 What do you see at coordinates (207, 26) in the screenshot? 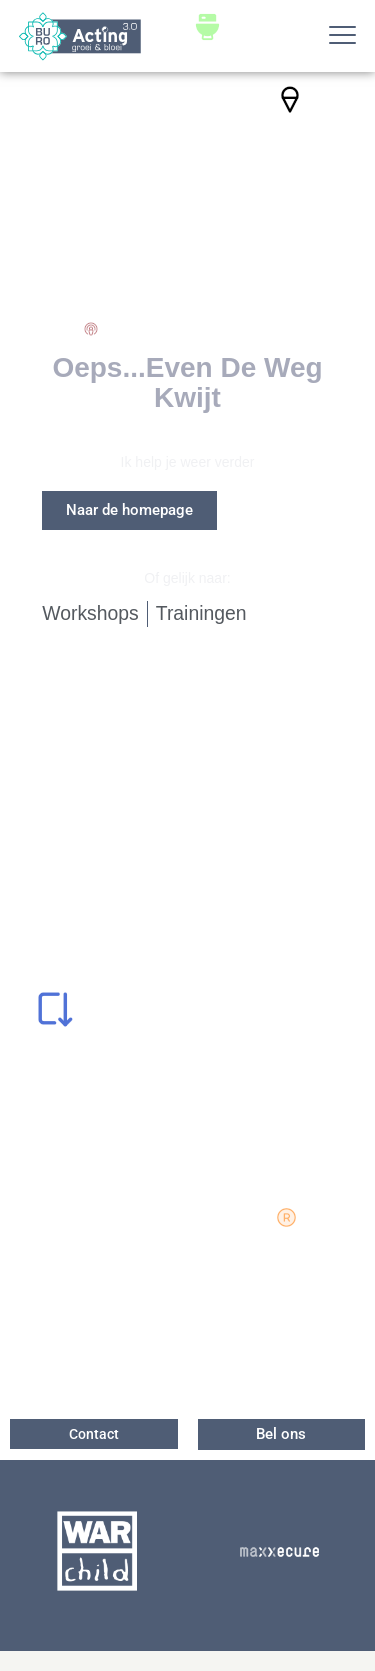
I see `locate nearby restrooms` at bounding box center [207, 26].